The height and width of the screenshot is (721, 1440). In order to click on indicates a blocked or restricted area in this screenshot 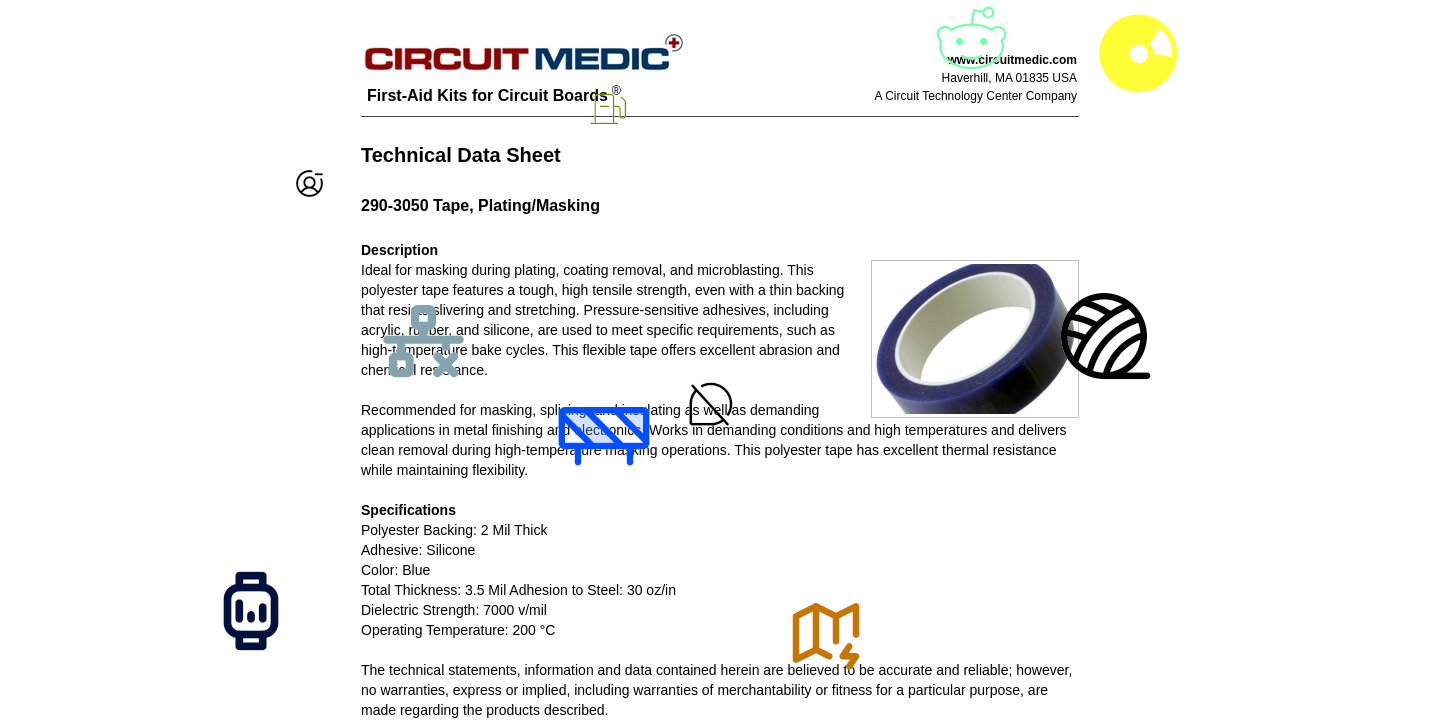, I will do `click(604, 433)`.